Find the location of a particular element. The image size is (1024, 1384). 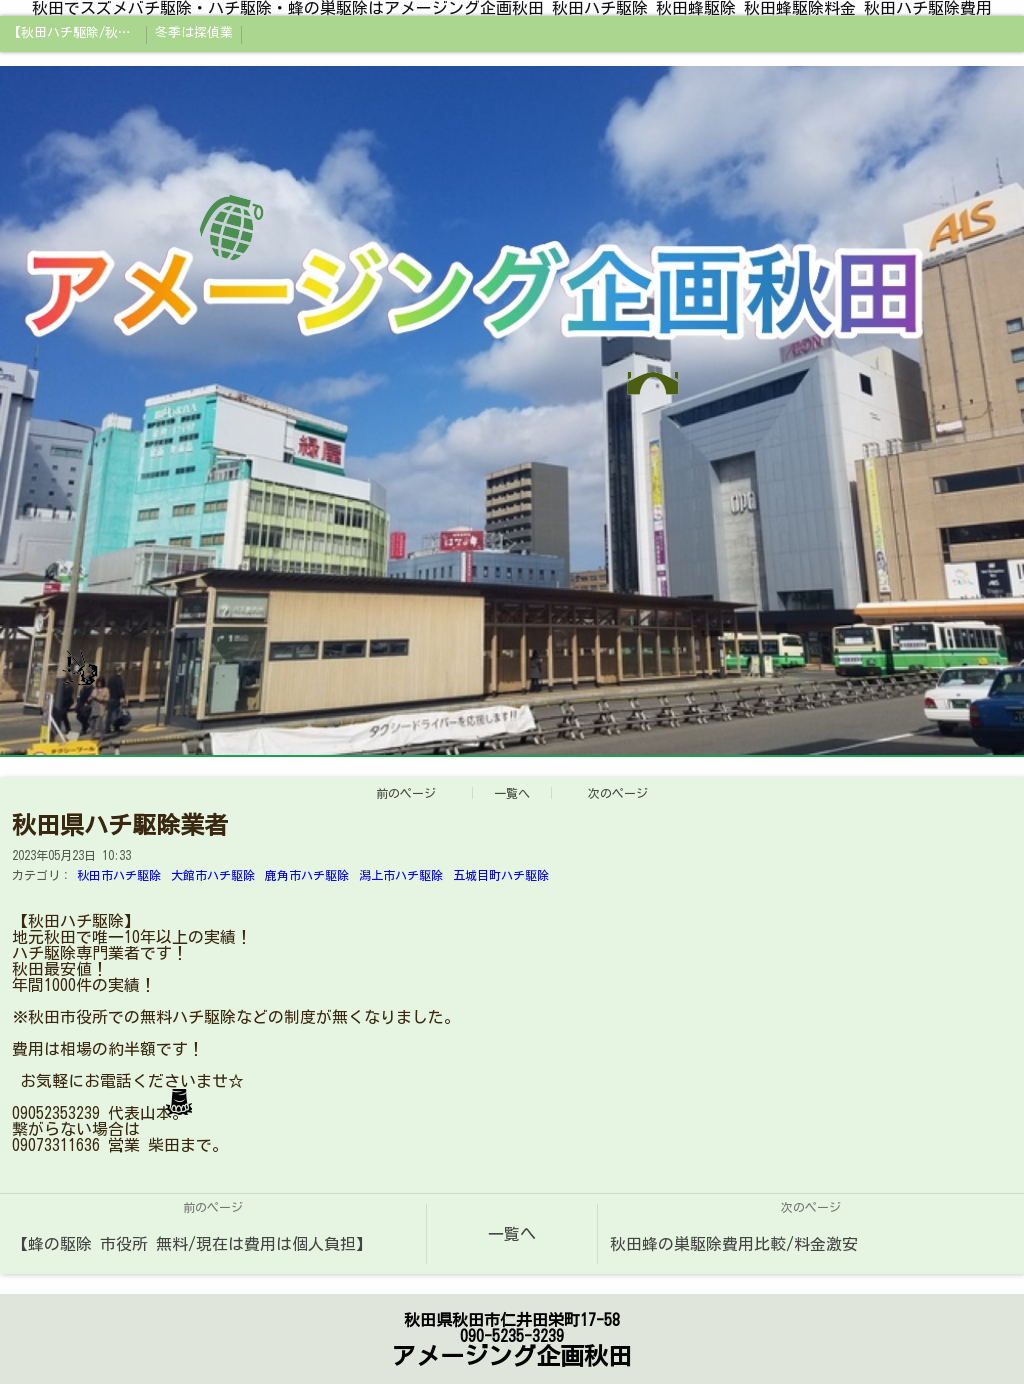

send an emergency distress signal is located at coordinates (80, 668).